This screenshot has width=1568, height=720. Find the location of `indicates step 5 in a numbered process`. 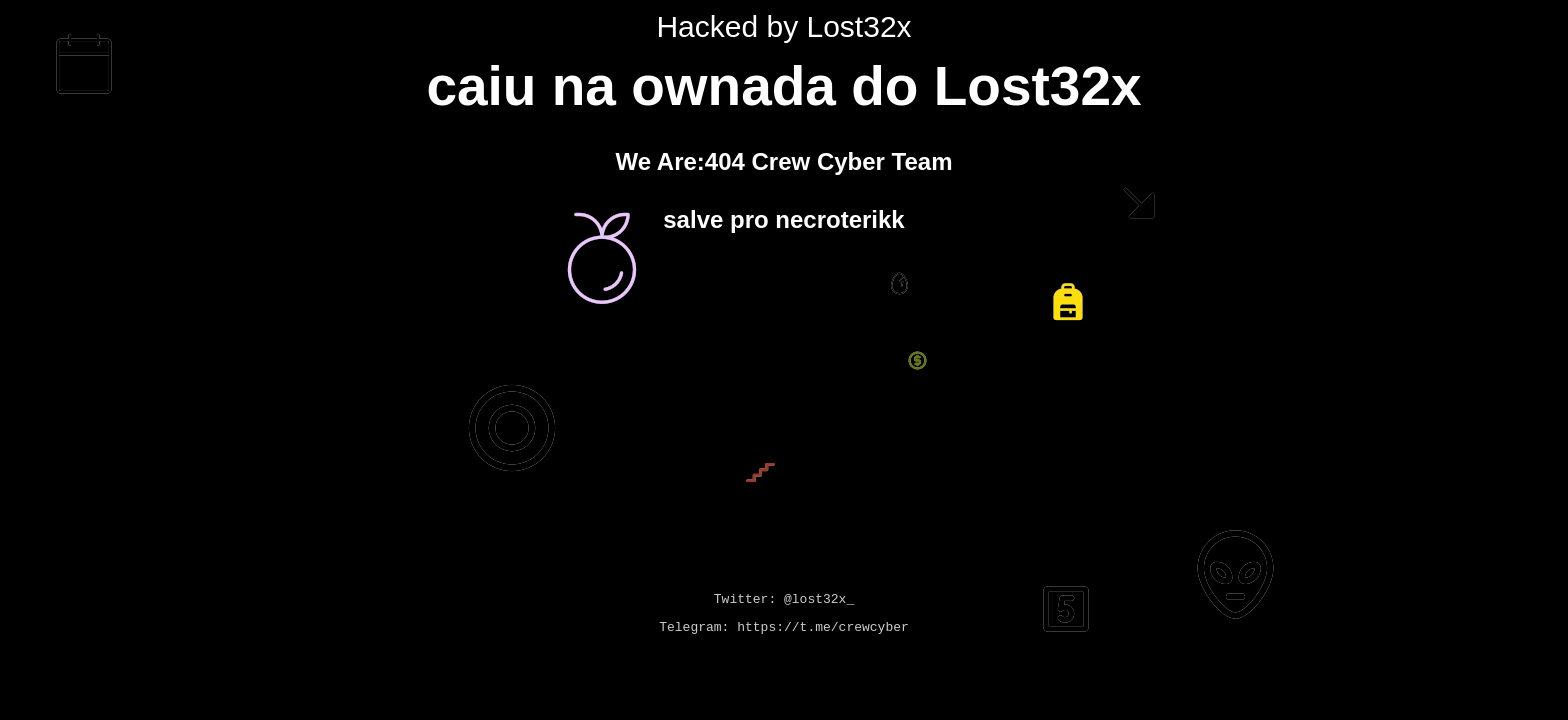

indicates step 5 in a numbered process is located at coordinates (1066, 609).